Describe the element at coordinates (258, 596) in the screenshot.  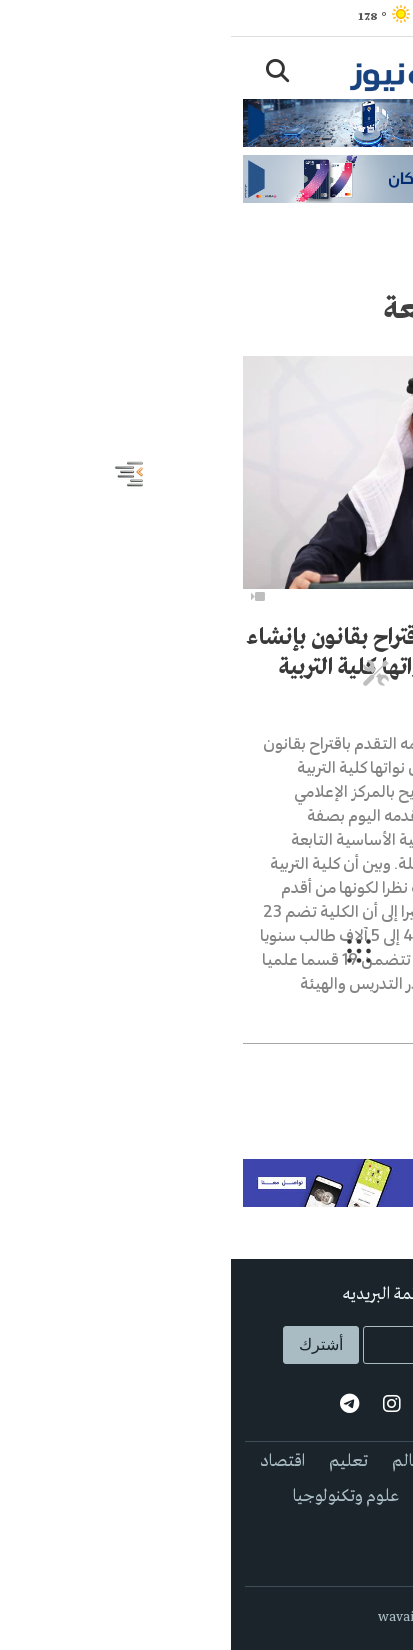
I see `open your videos folder` at that location.